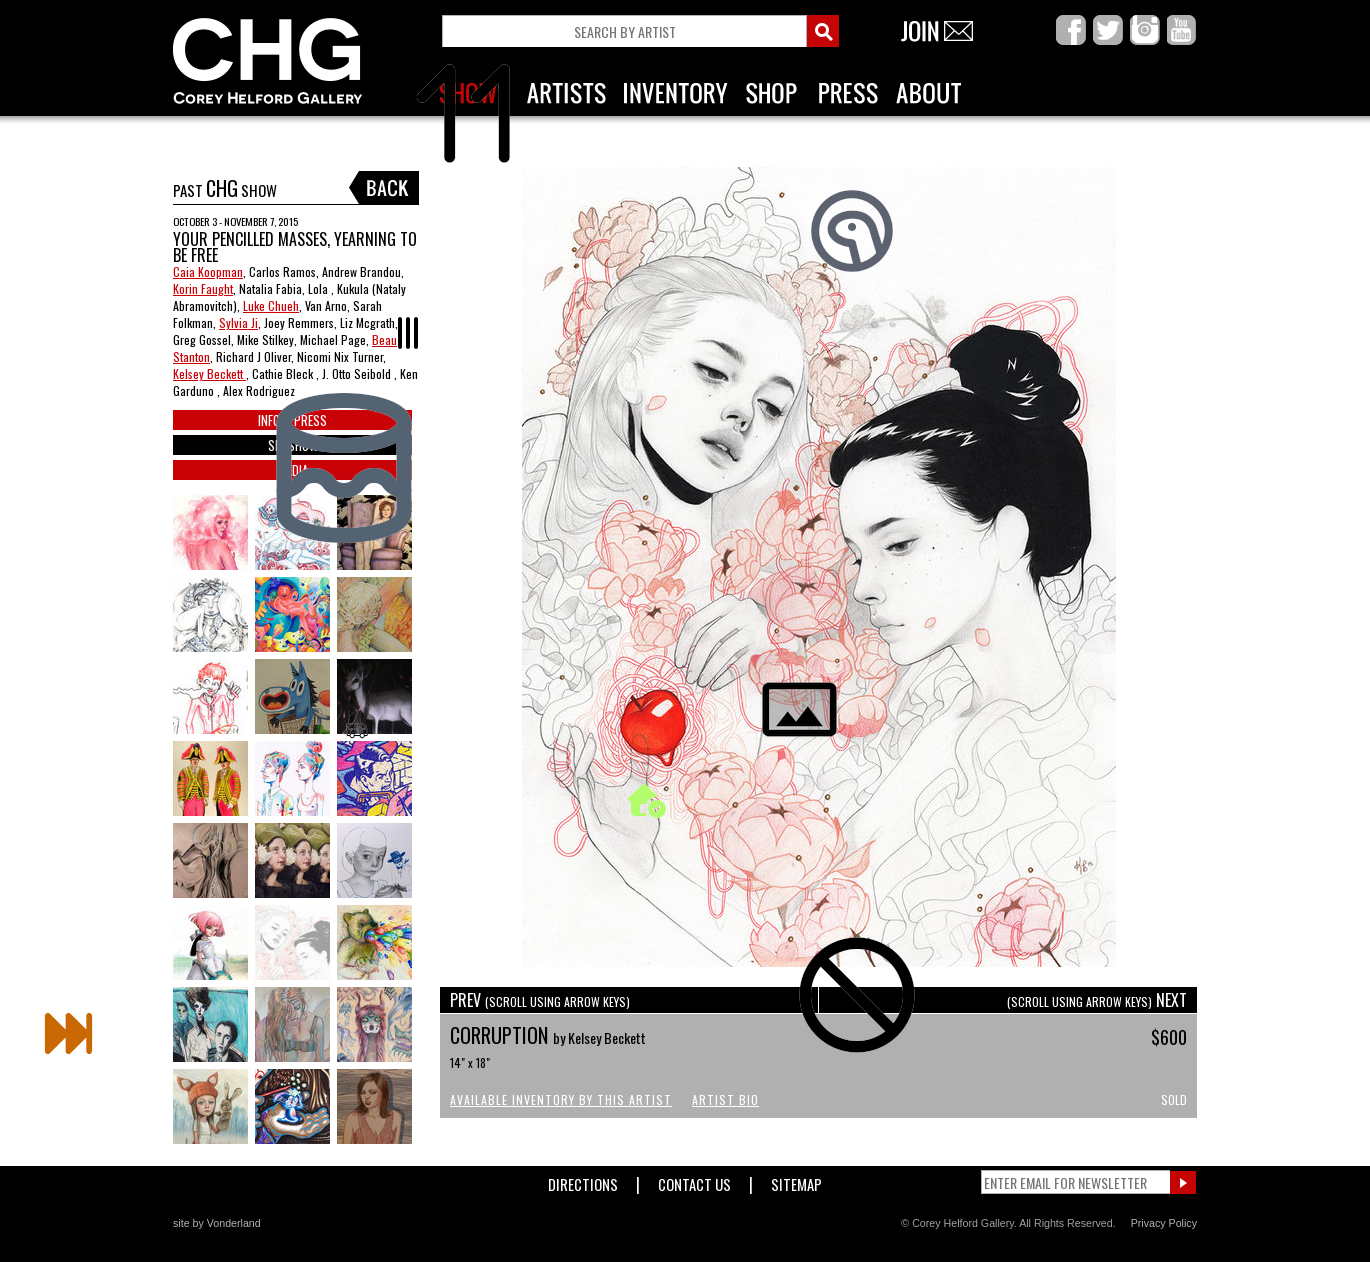 The height and width of the screenshot is (1262, 1370). What do you see at coordinates (857, 995) in the screenshot?
I see `indicates blocked or prohibited content` at bounding box center [857, 995].